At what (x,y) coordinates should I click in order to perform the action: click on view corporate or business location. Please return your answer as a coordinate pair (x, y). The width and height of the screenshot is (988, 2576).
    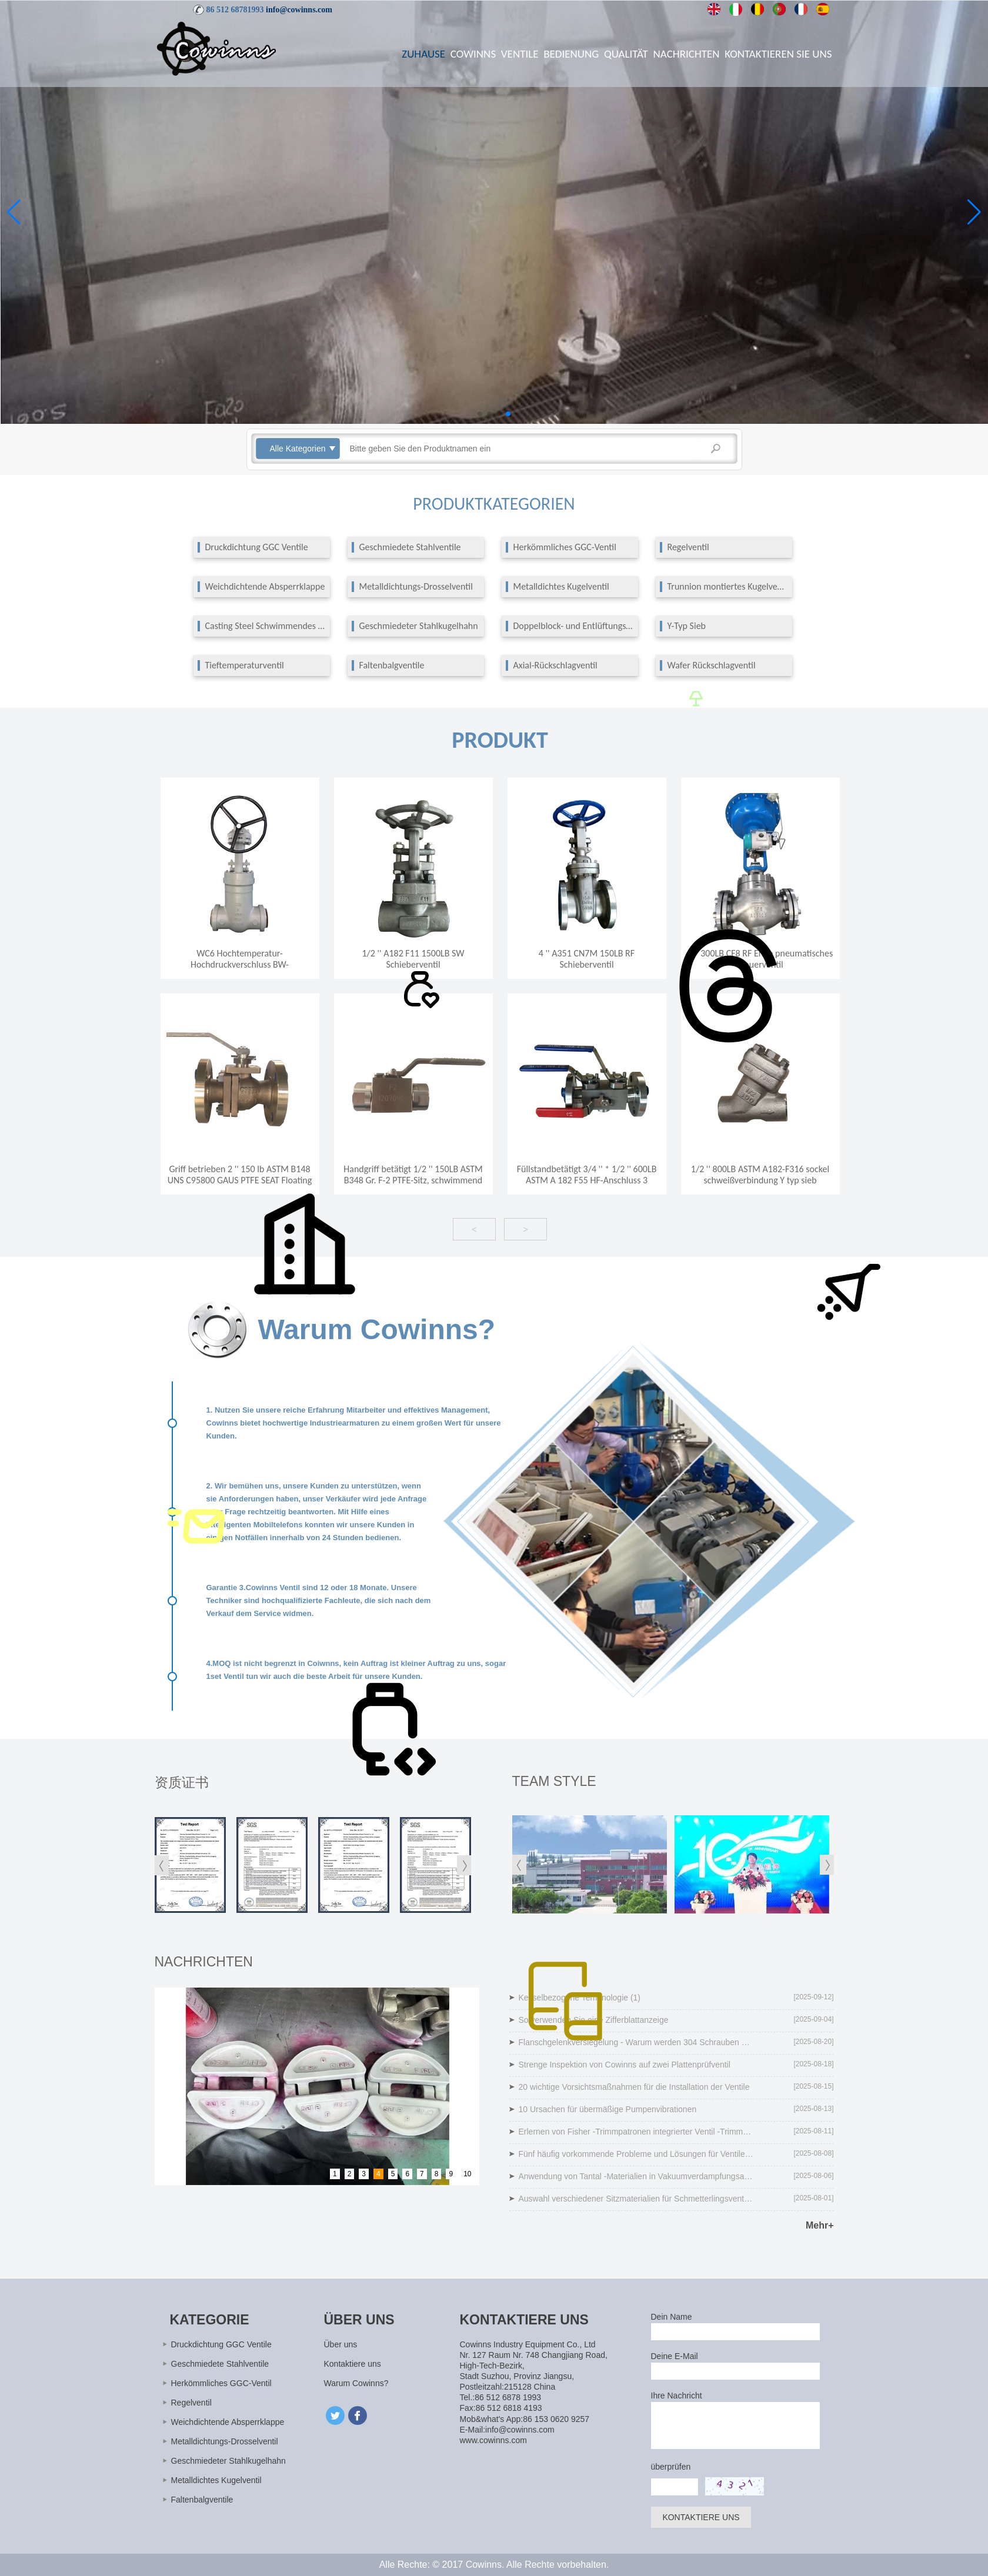
    Looking at the image, I should click on (305, 1244).